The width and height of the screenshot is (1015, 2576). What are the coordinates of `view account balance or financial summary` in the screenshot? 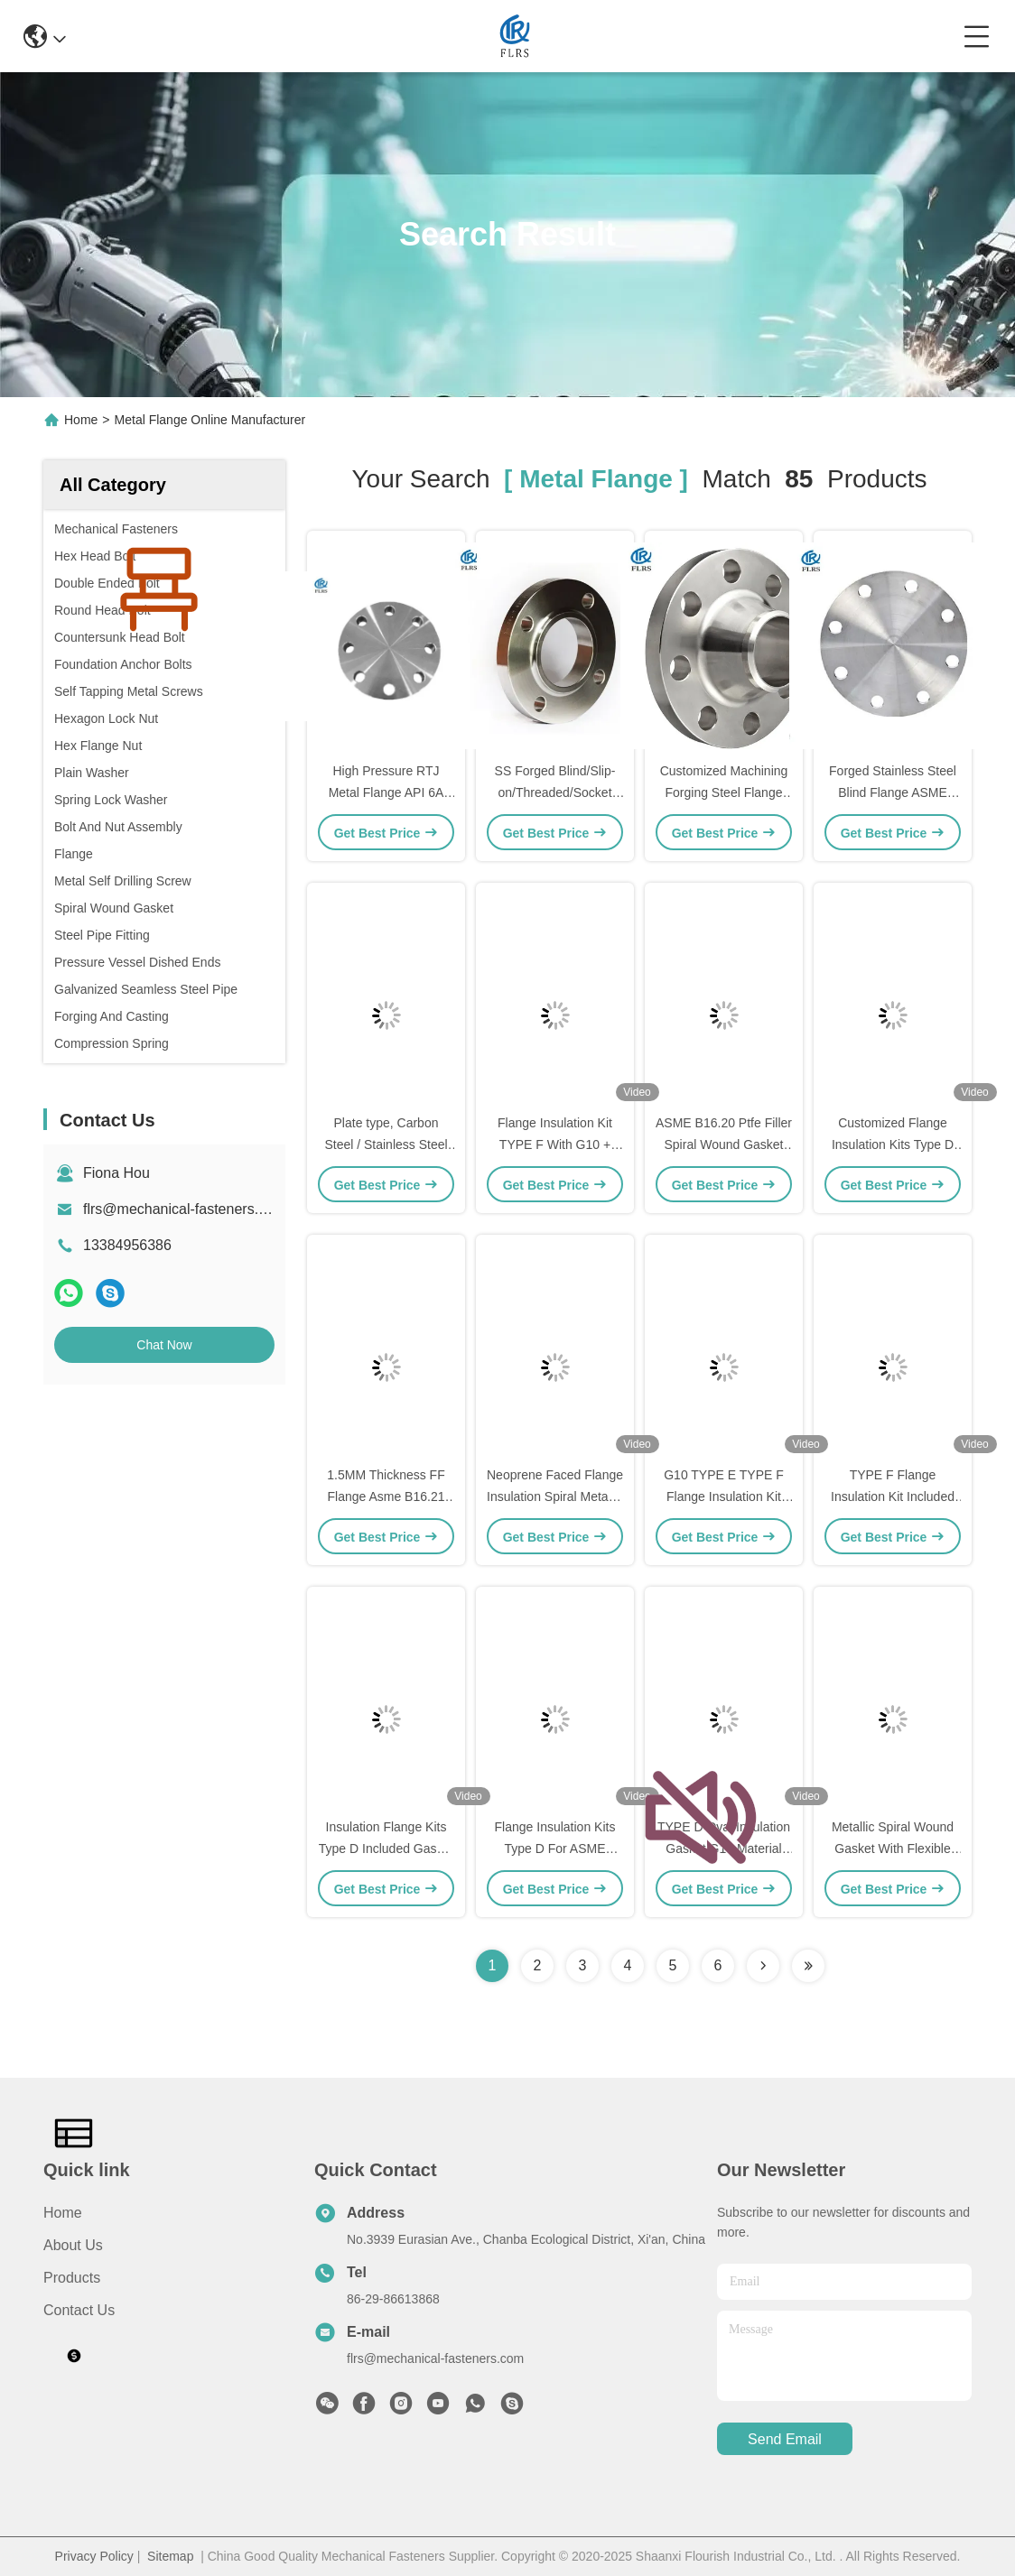 It's located at (74, 2356).